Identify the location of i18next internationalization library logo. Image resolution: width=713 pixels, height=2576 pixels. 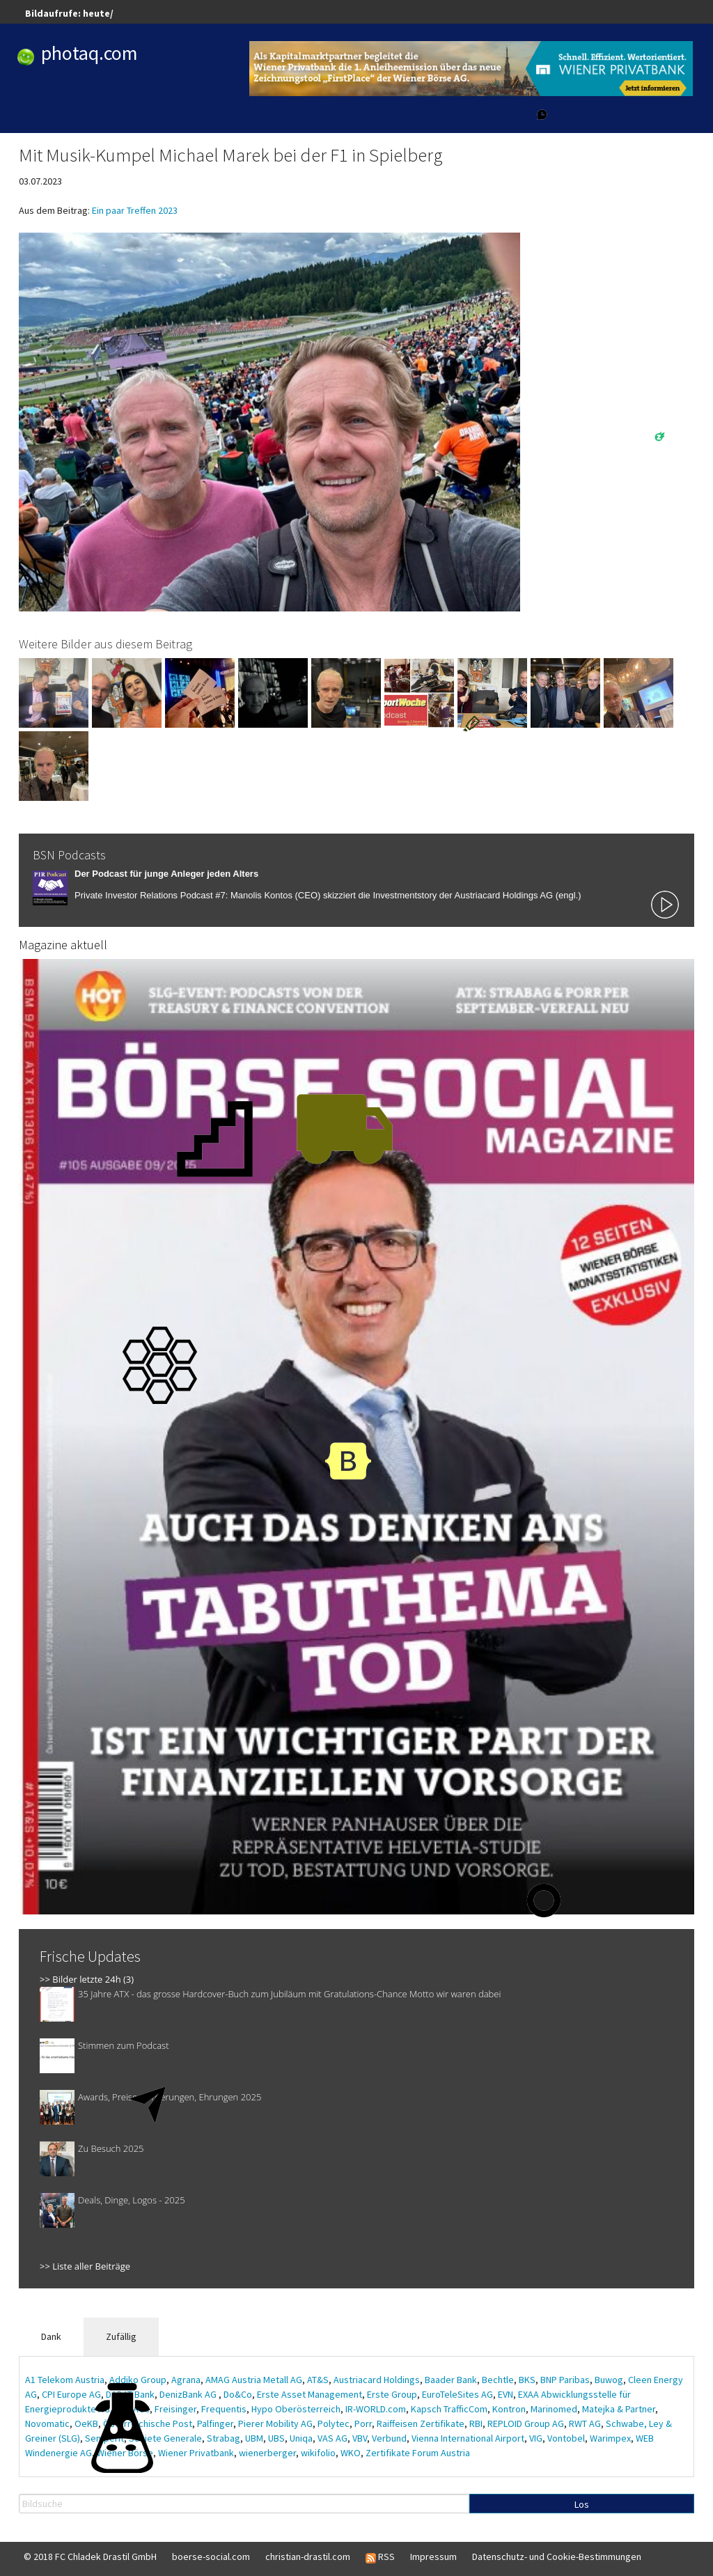
(122, 2428).